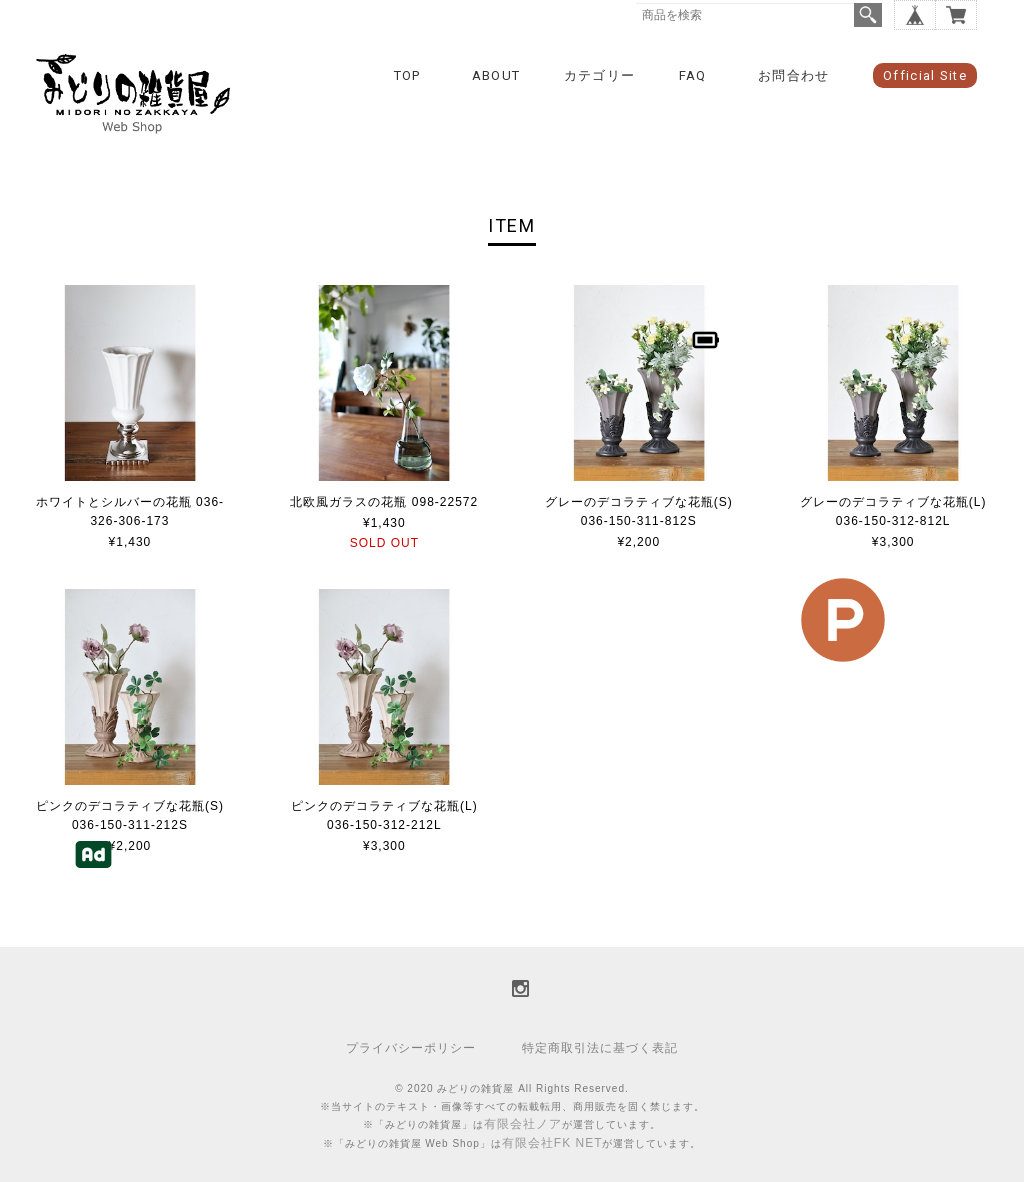  What do you see at coordinates (93, 854) in the screenshot?
I see `indicates sponsored or advertisement content` at bounding box center [93, 854].